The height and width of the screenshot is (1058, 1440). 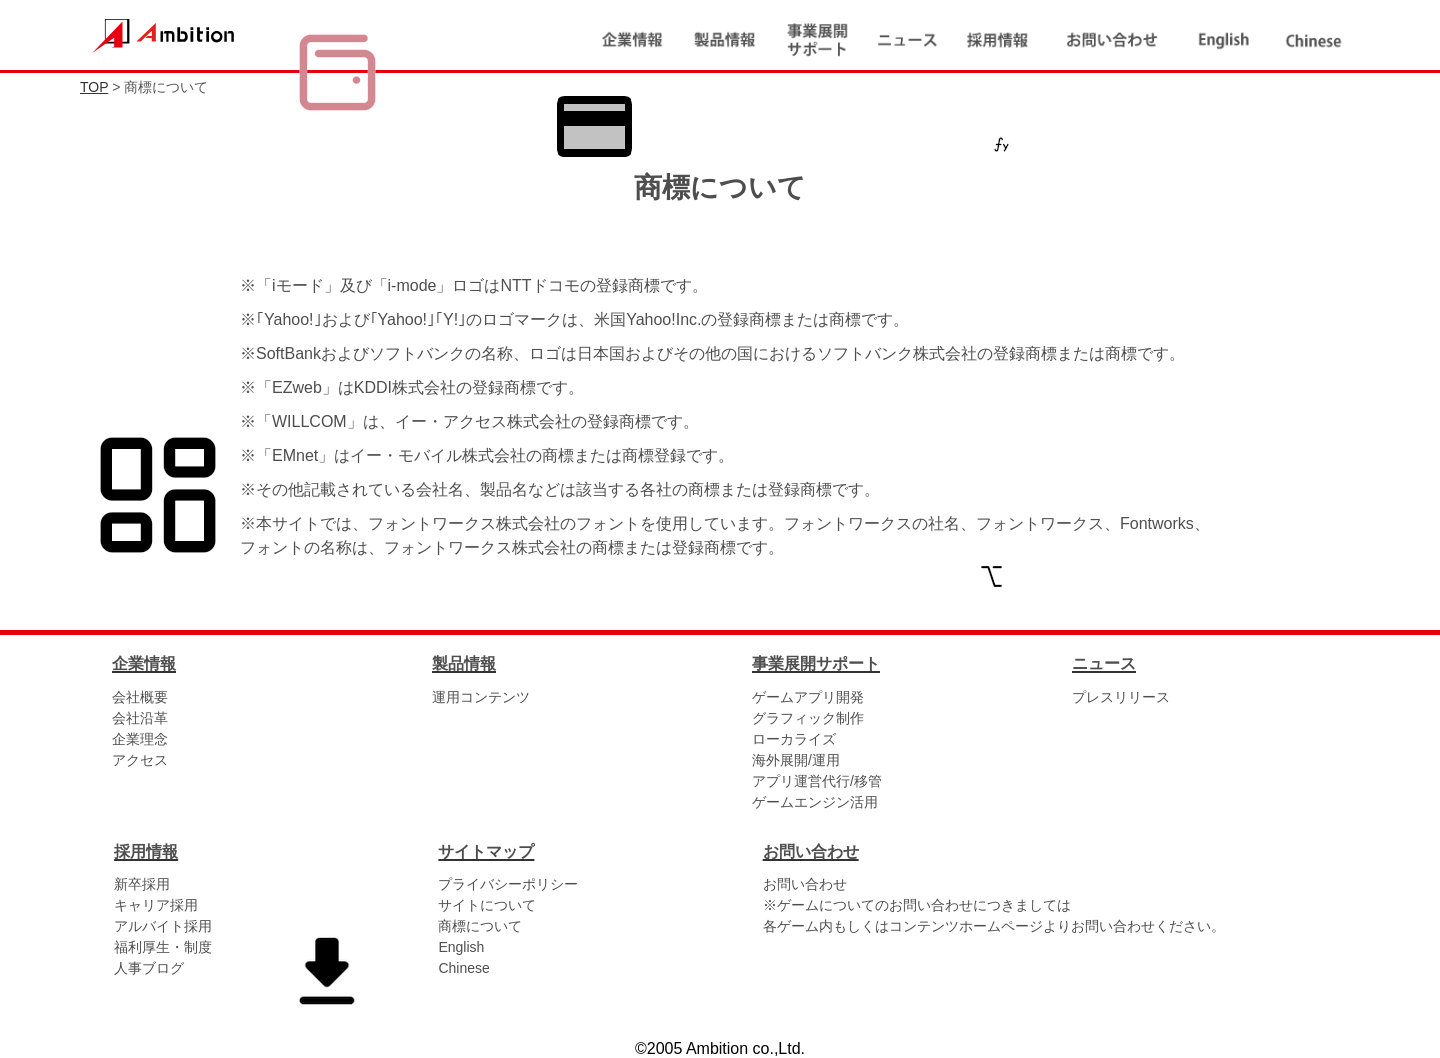 I want to click on open dashboard view, so click(x=158, y=495).